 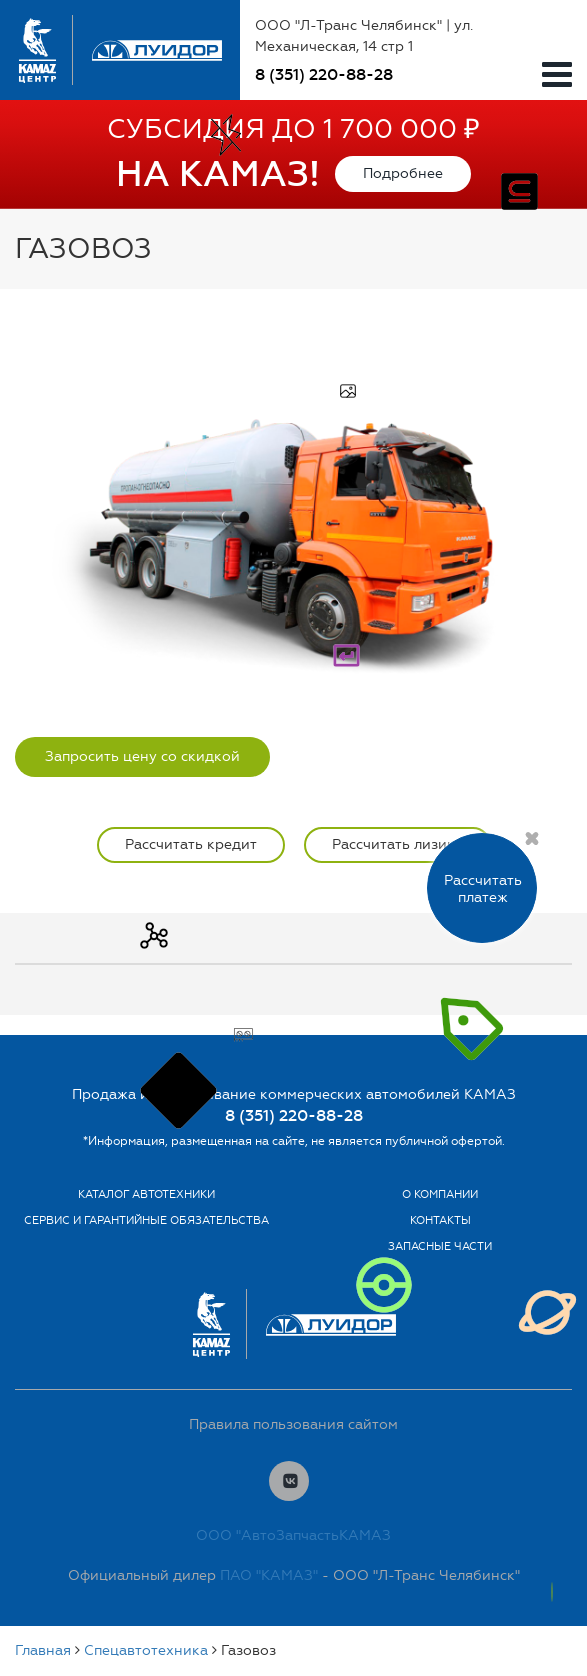 What do you see at coordinates (243, 1034) in the screenshot?
I see `view graphics card or GPU information` at bounding box center [243, 1034].